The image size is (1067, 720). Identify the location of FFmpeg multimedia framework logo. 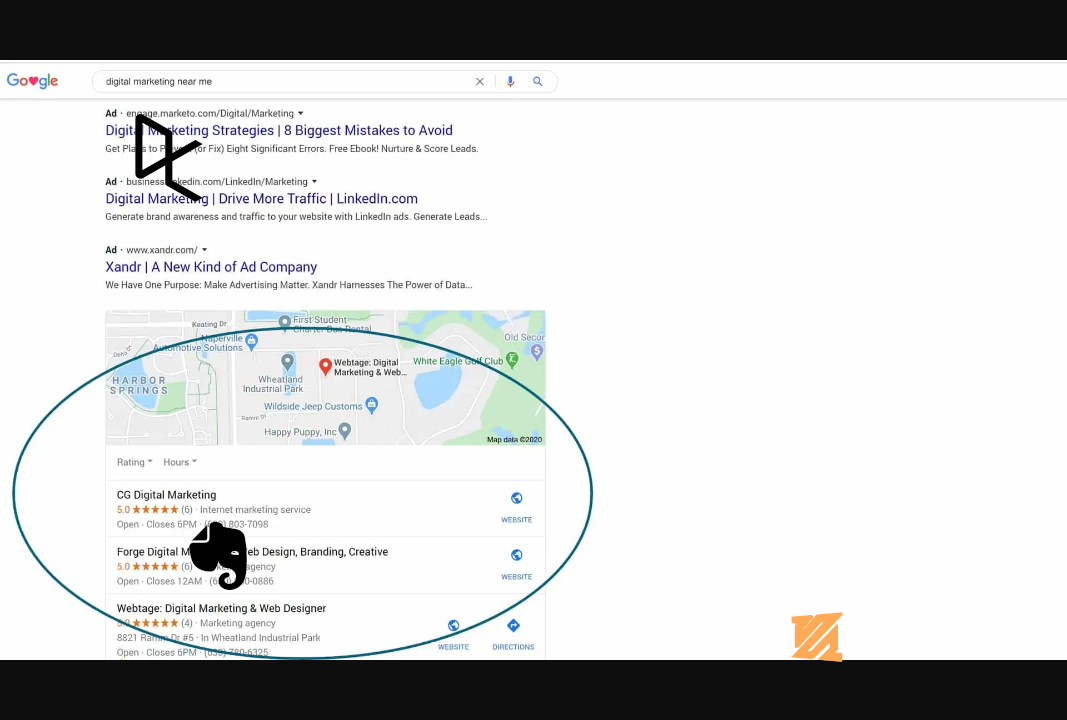
(817, 637).